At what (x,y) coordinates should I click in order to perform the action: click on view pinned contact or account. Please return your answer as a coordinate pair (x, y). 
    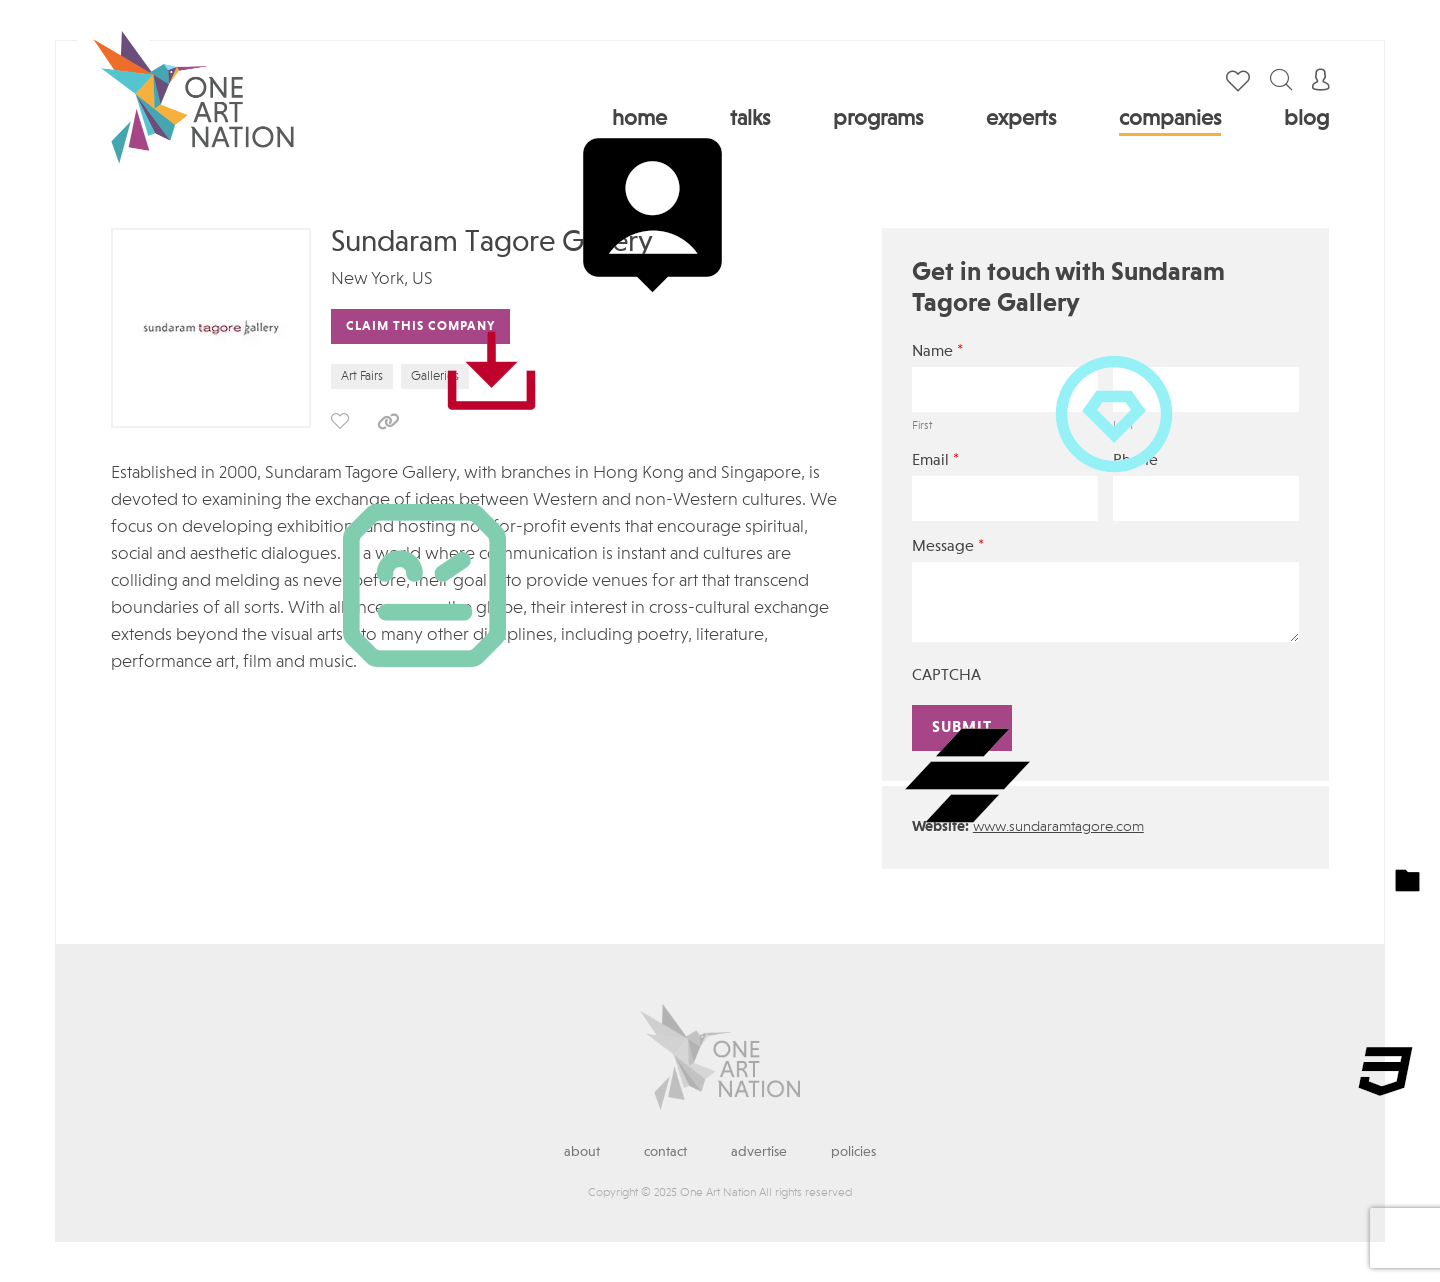
    Looking at the image, I should click on (652, 207).